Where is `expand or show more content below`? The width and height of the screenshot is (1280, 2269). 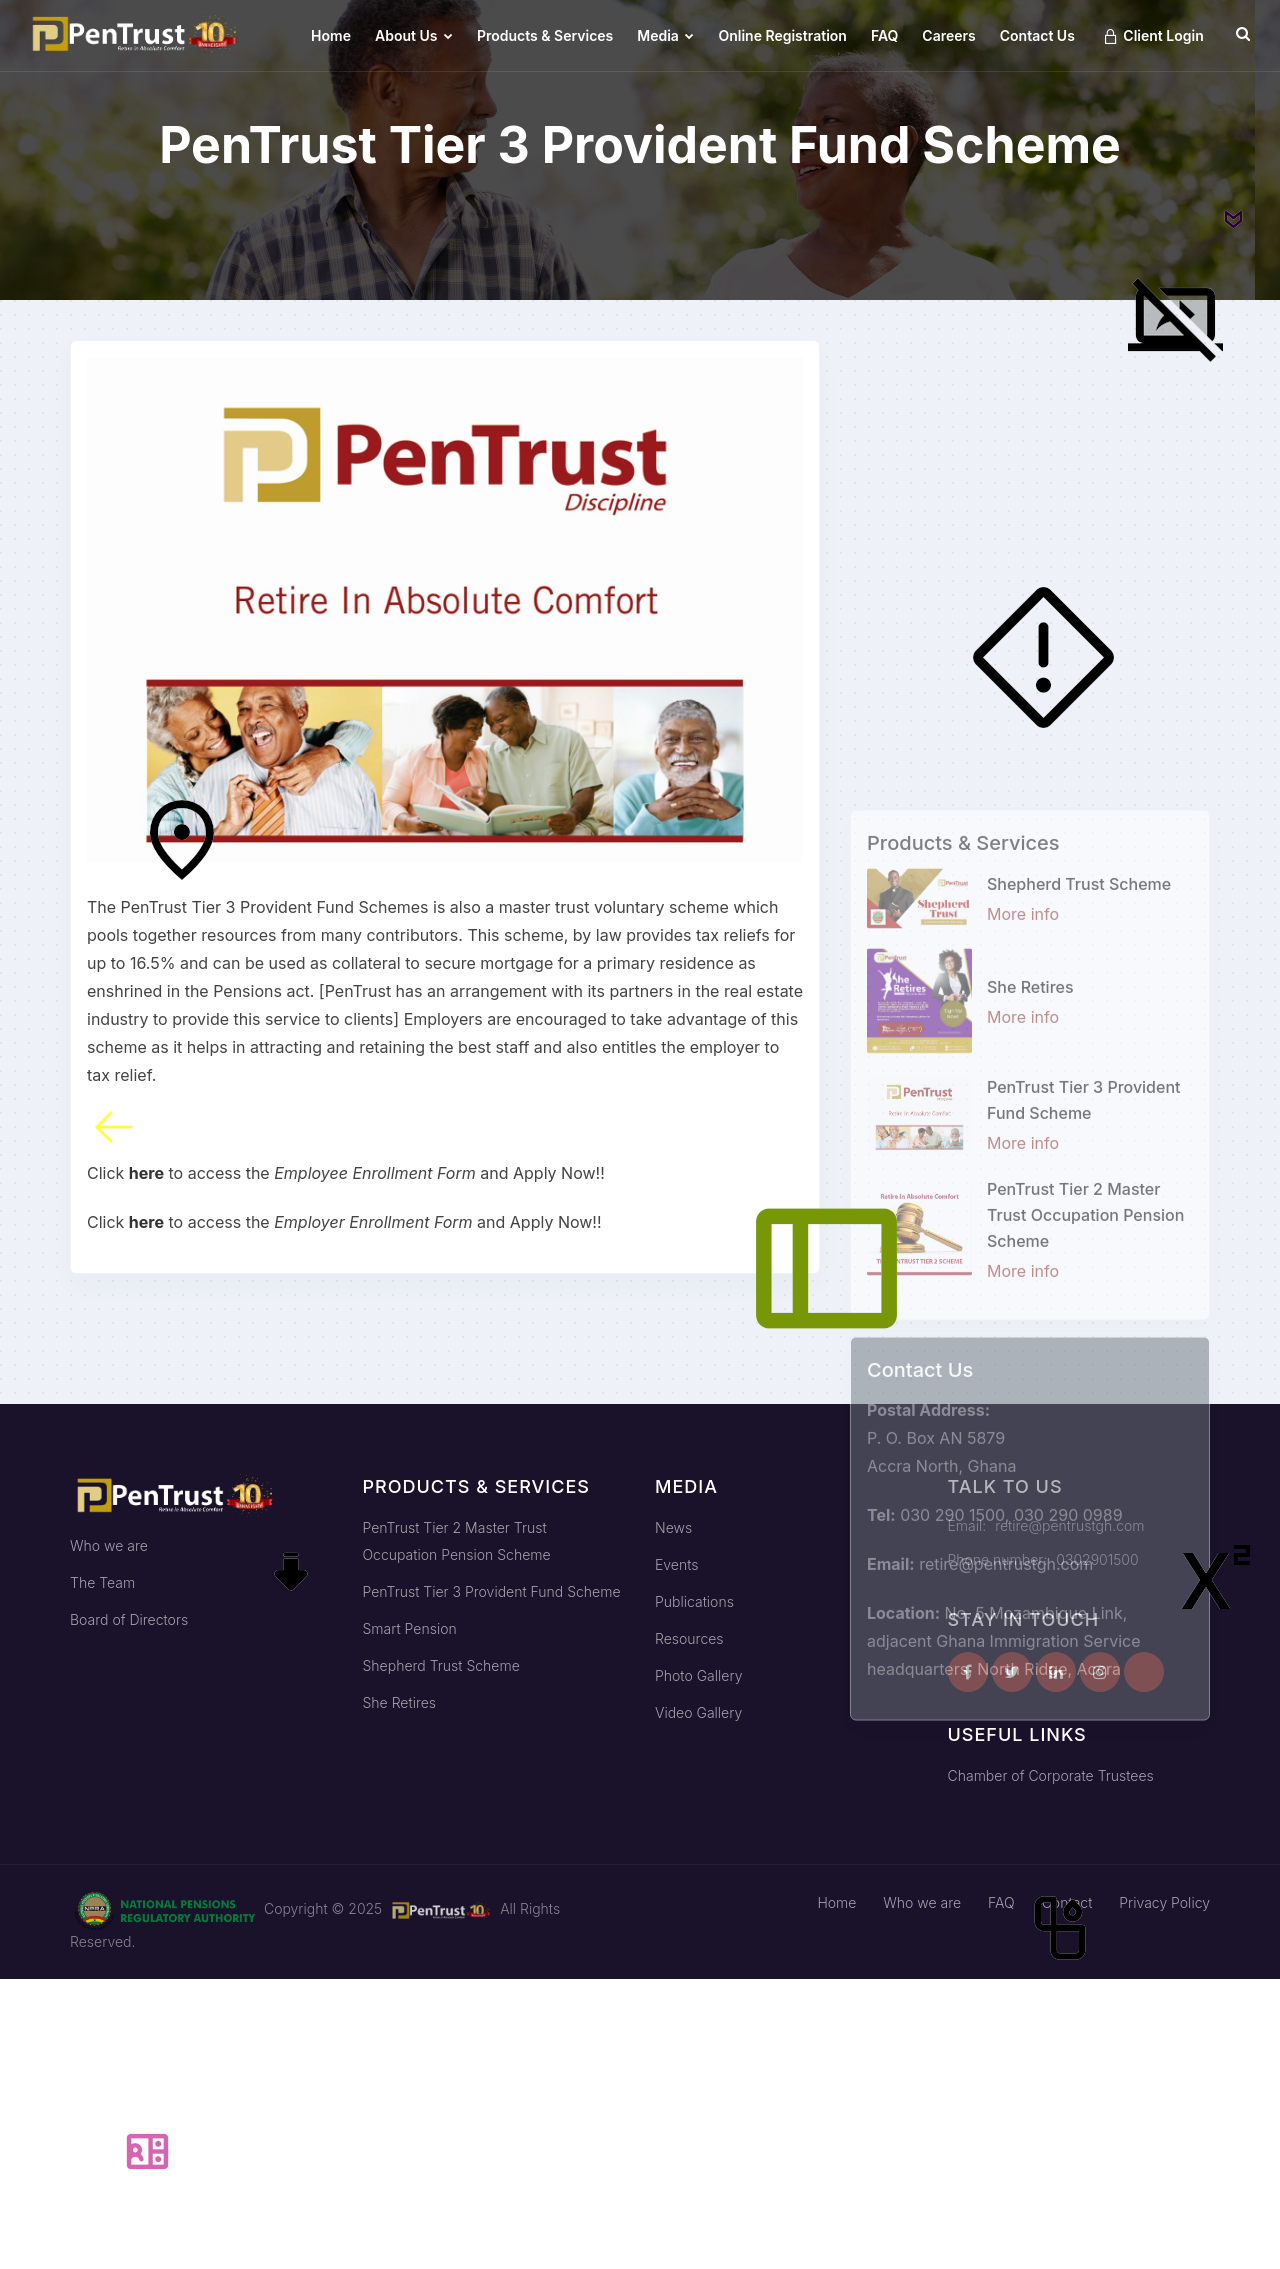 expand or show more content below is located at coordinates (1233, 219).